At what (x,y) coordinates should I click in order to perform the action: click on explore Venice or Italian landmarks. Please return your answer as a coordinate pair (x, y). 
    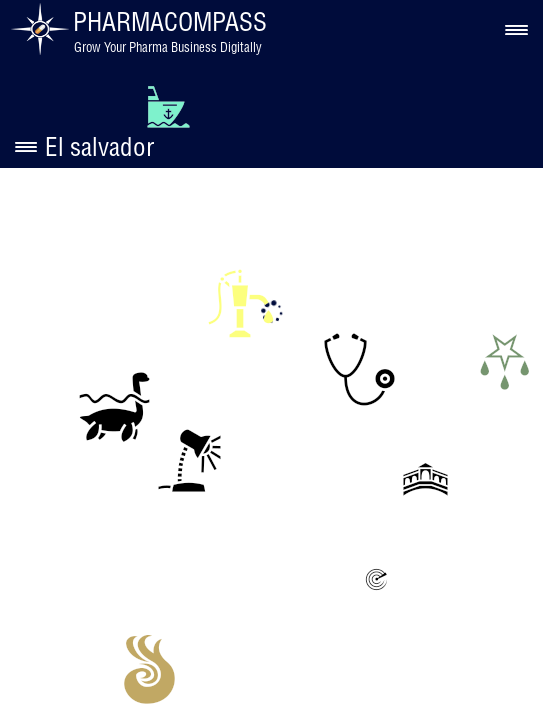
    Looking at the image, I should click on (425, 483).